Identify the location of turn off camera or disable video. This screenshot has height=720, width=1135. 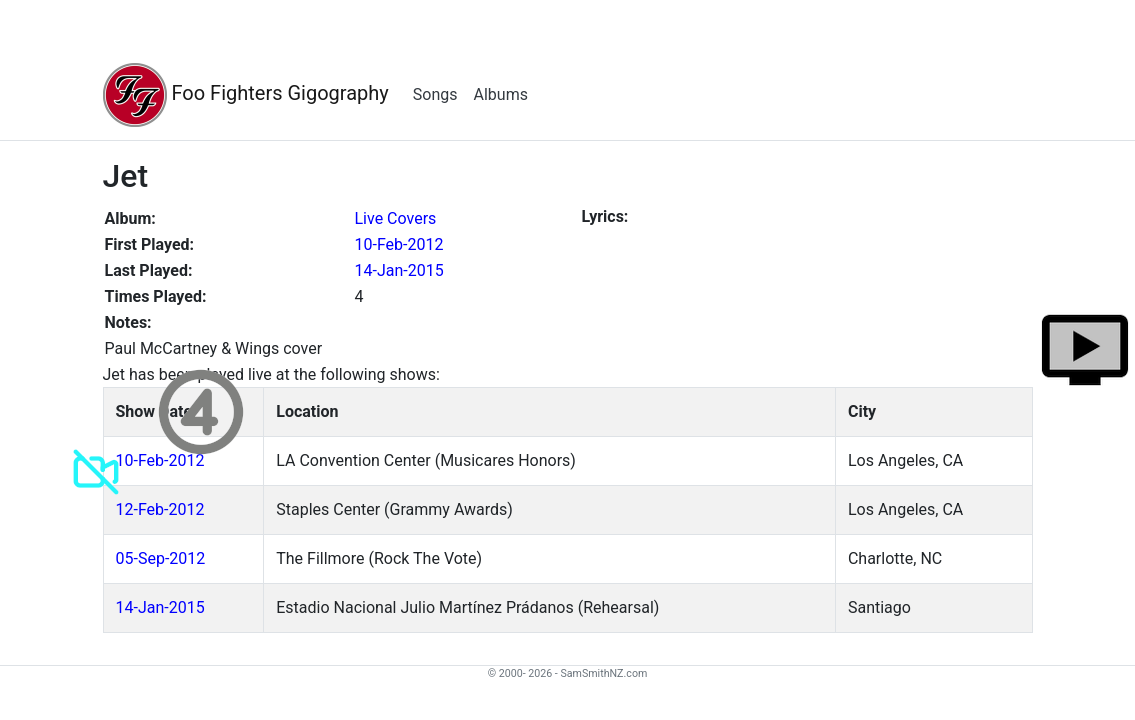
(96, 472).